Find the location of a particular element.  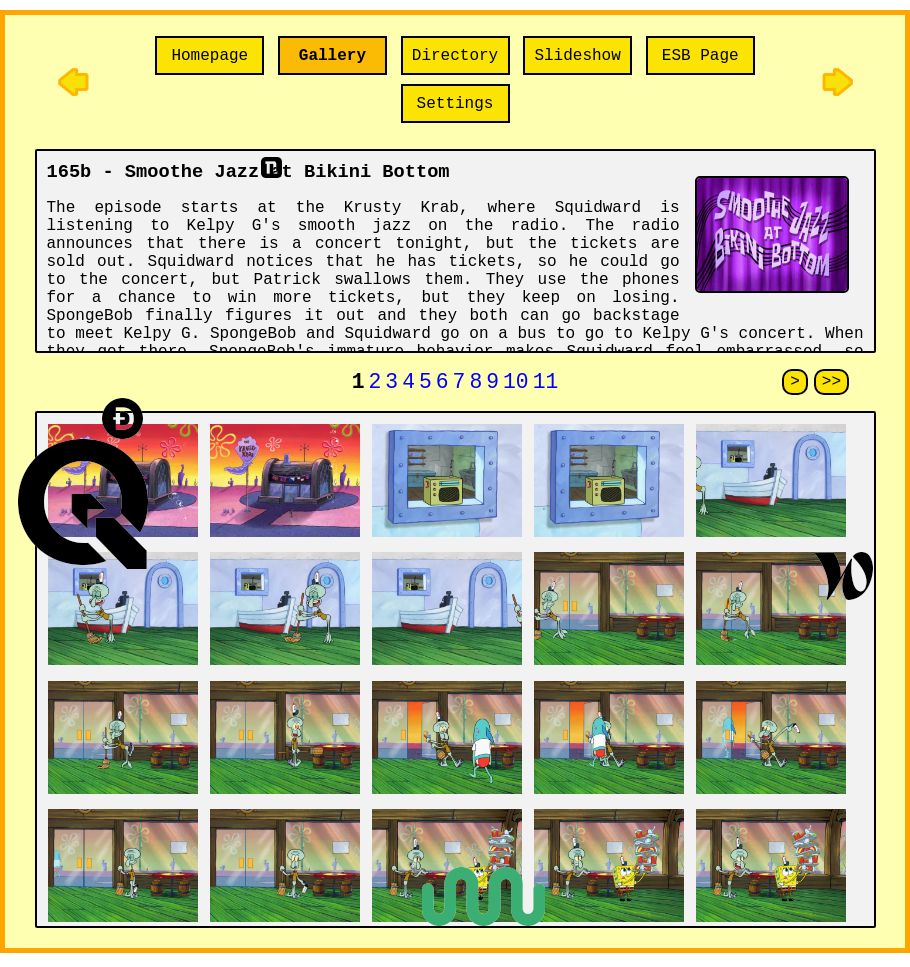

visit welcome to the jungle job platform is located at coordinates (844, 576).